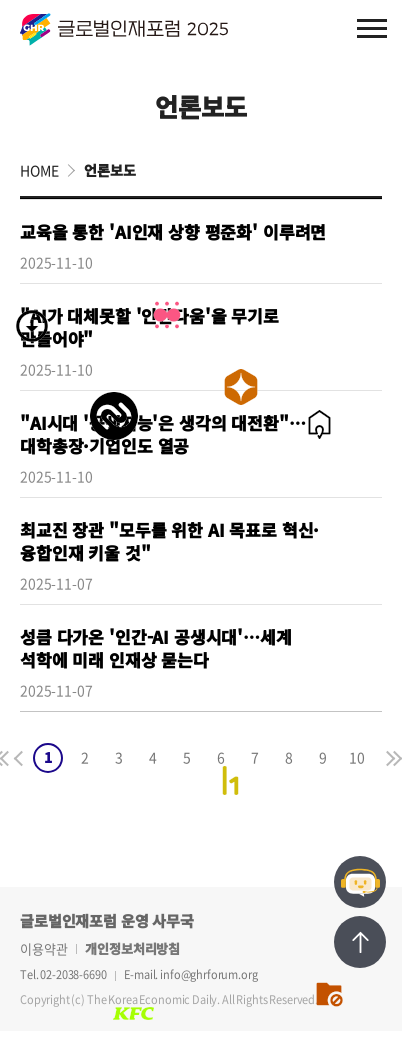  Describe the element at coordinates (230, 780) in the screenshot. I see `visit hackerone bug bounty platform` at that location.